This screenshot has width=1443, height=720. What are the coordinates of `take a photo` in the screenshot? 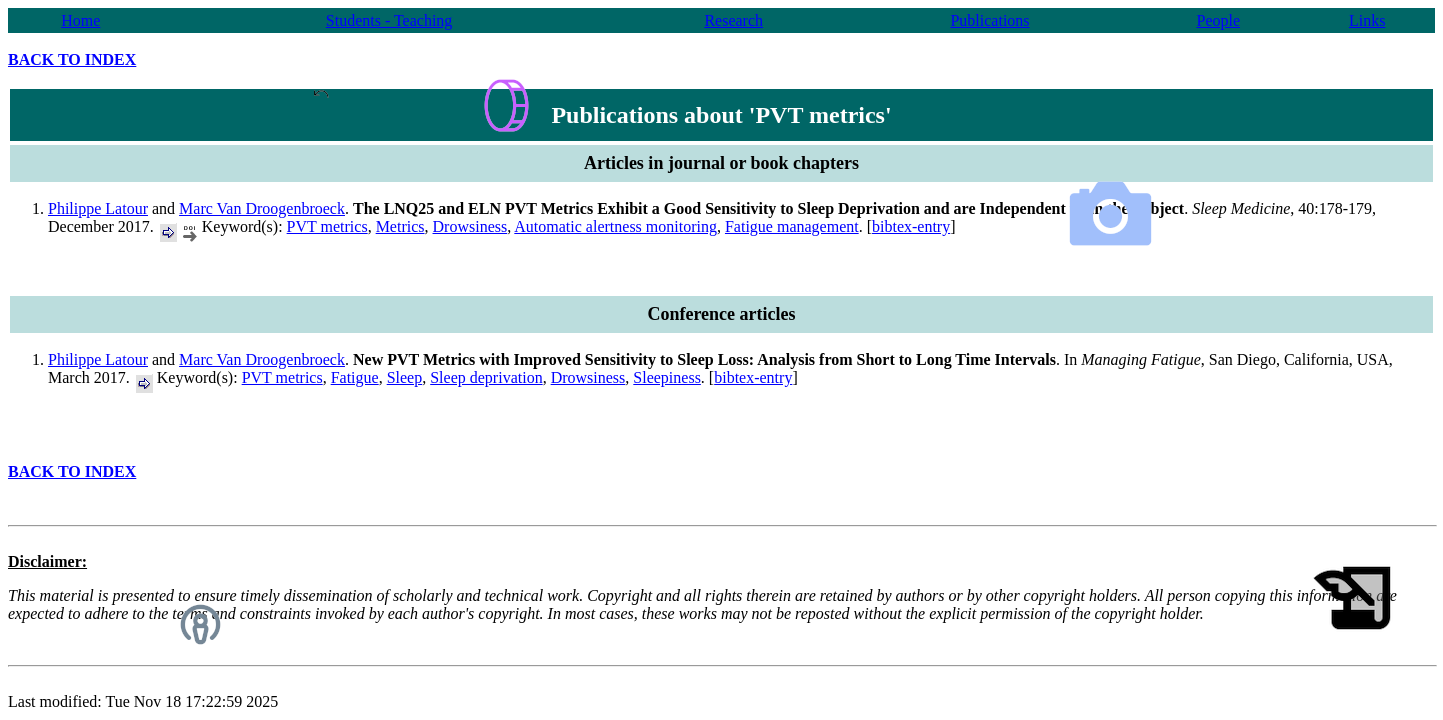 It's located at (1110, 213).